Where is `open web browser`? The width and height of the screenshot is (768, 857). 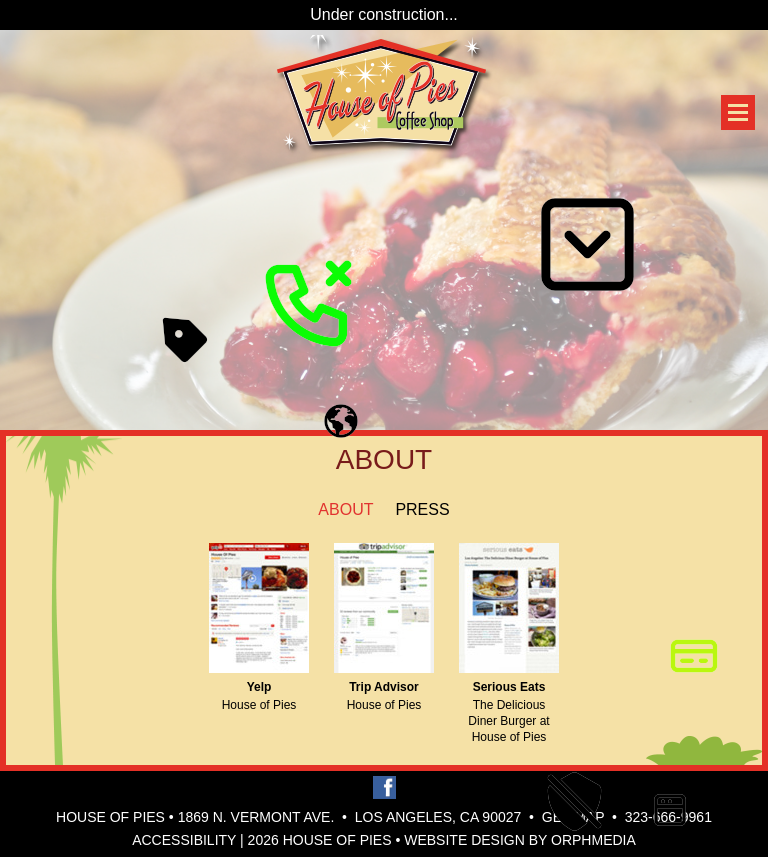
open web browser is located at coordinates (670, 810).